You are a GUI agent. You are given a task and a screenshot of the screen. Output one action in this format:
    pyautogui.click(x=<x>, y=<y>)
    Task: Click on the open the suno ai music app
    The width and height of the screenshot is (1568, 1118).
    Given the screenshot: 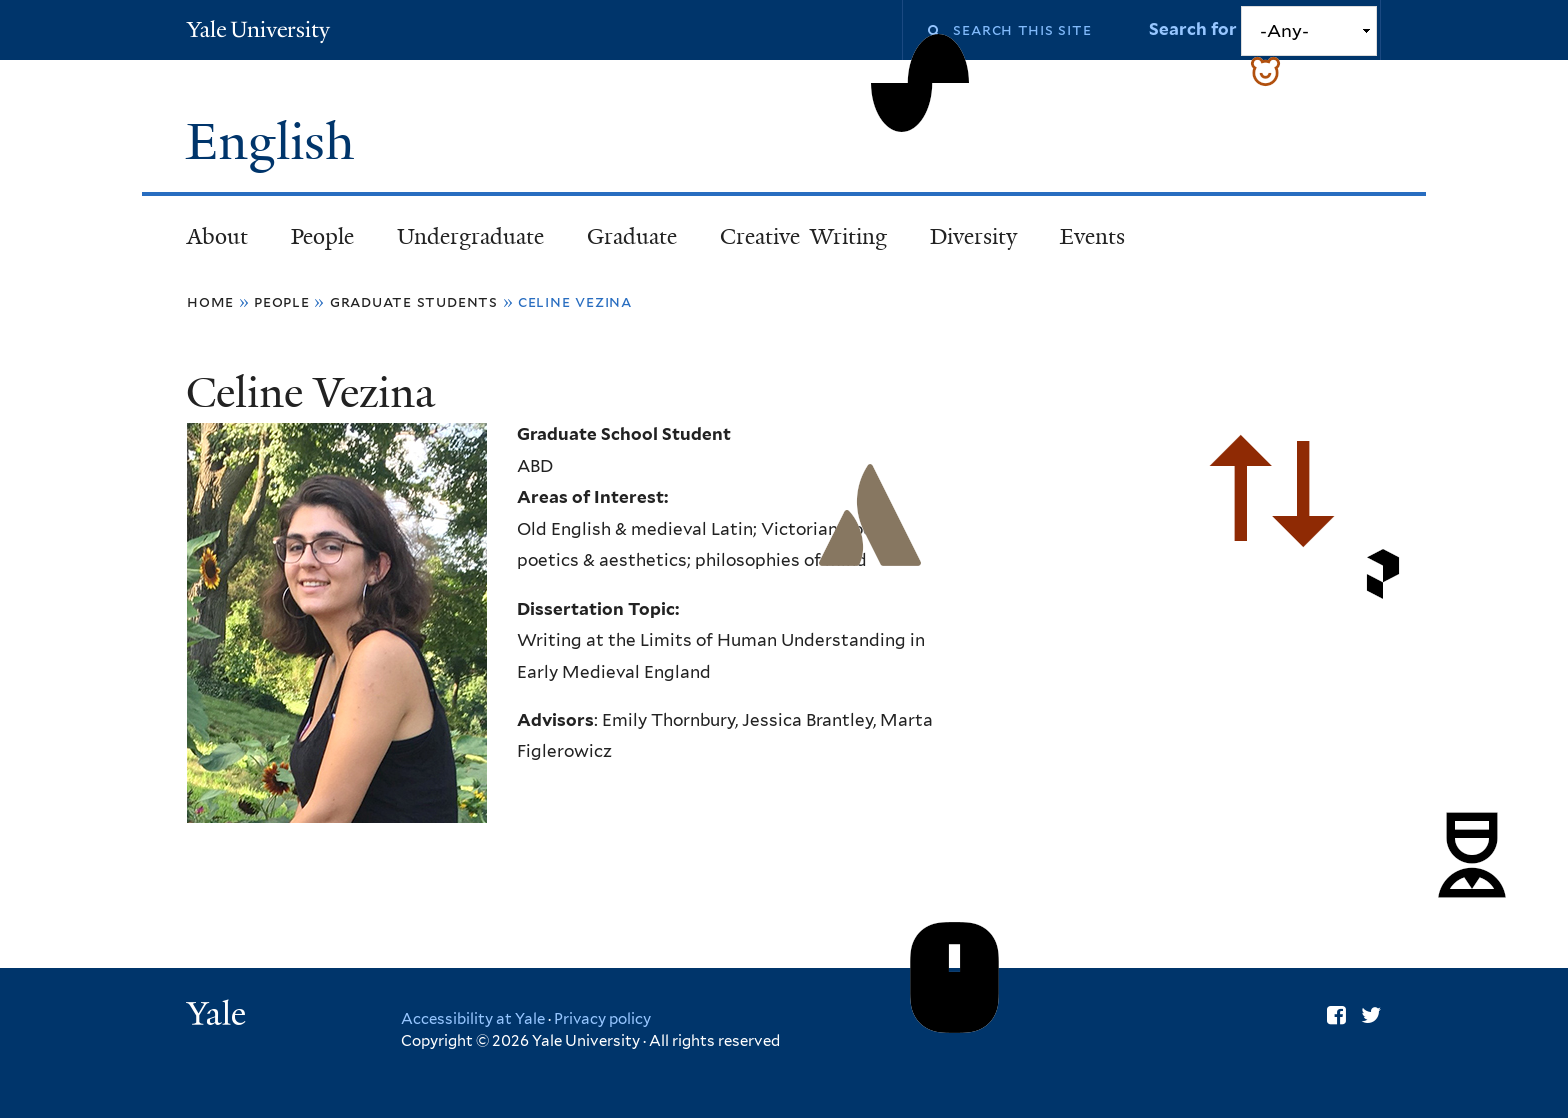 What is the action you would take?
    pyautogui.click(x=920, y=83)
    